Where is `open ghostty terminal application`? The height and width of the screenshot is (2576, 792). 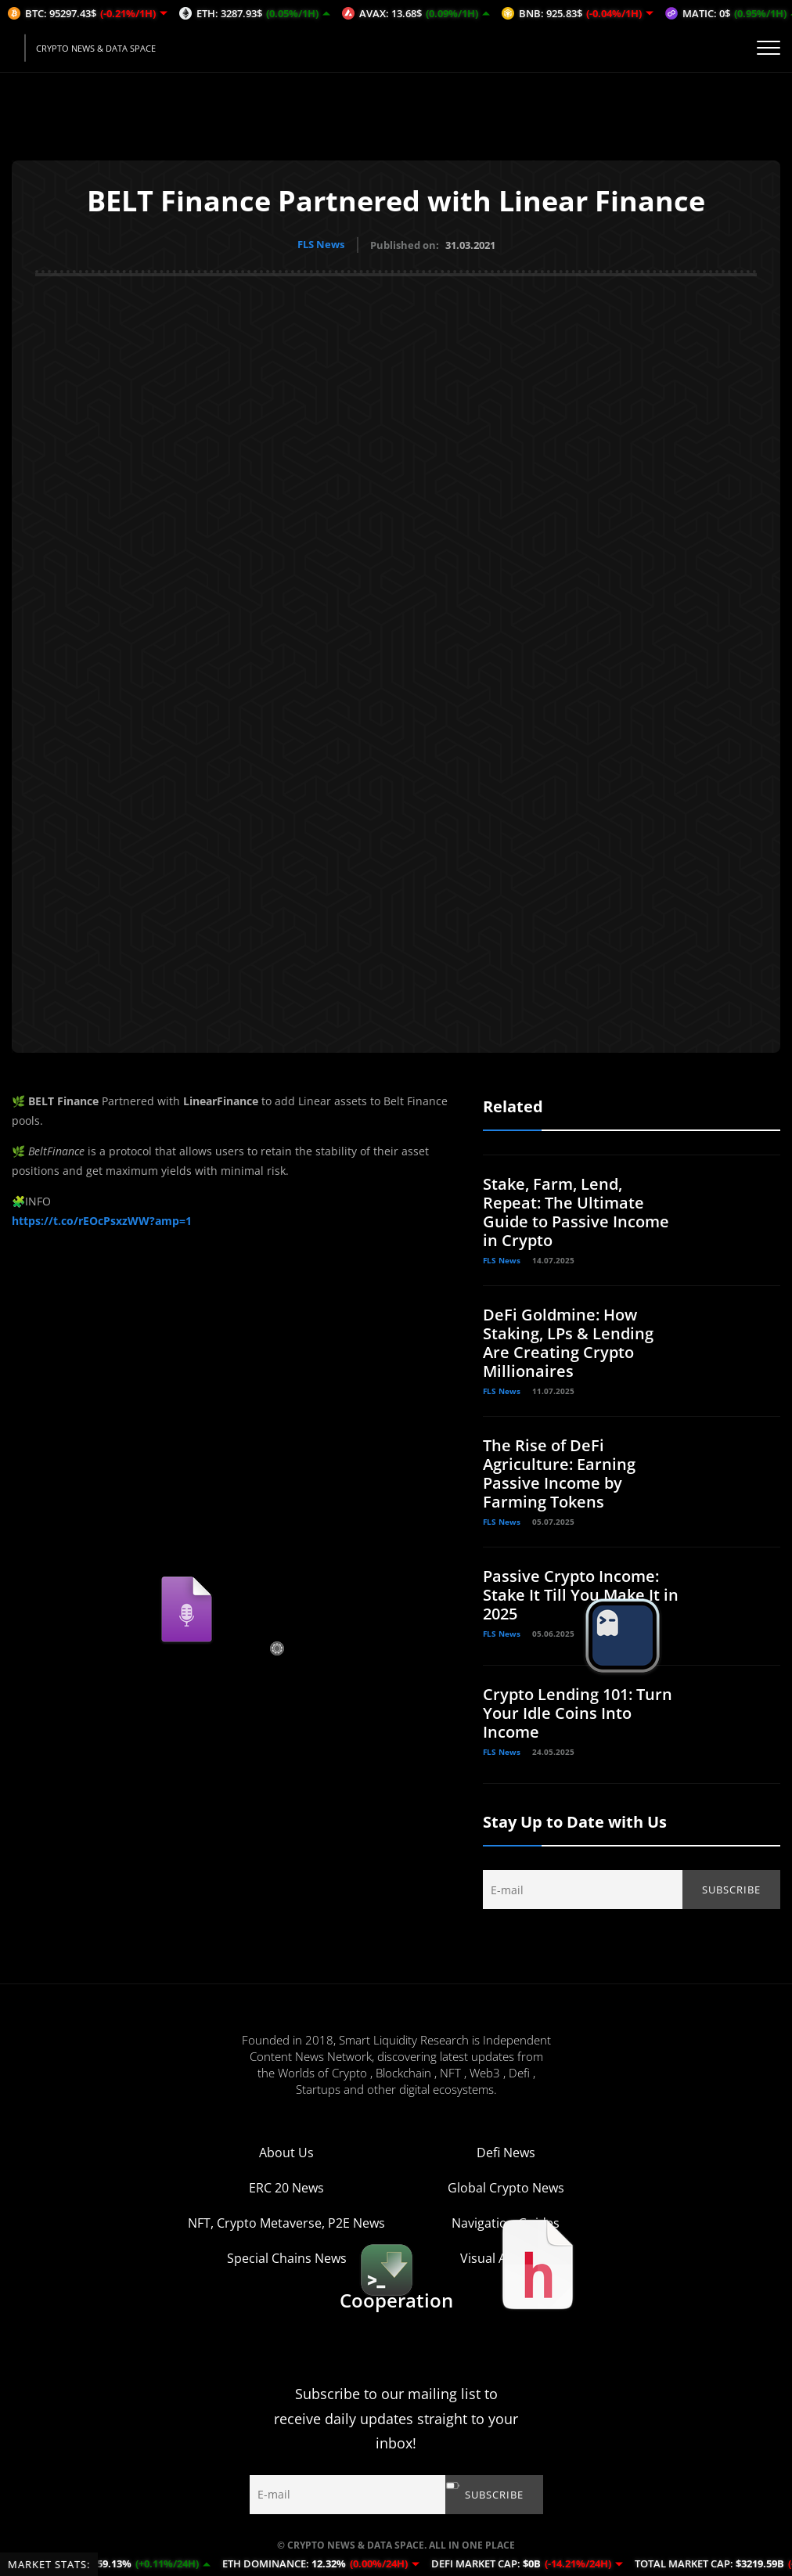 open ghostty terminal application is located at coordinates (622, 1635).